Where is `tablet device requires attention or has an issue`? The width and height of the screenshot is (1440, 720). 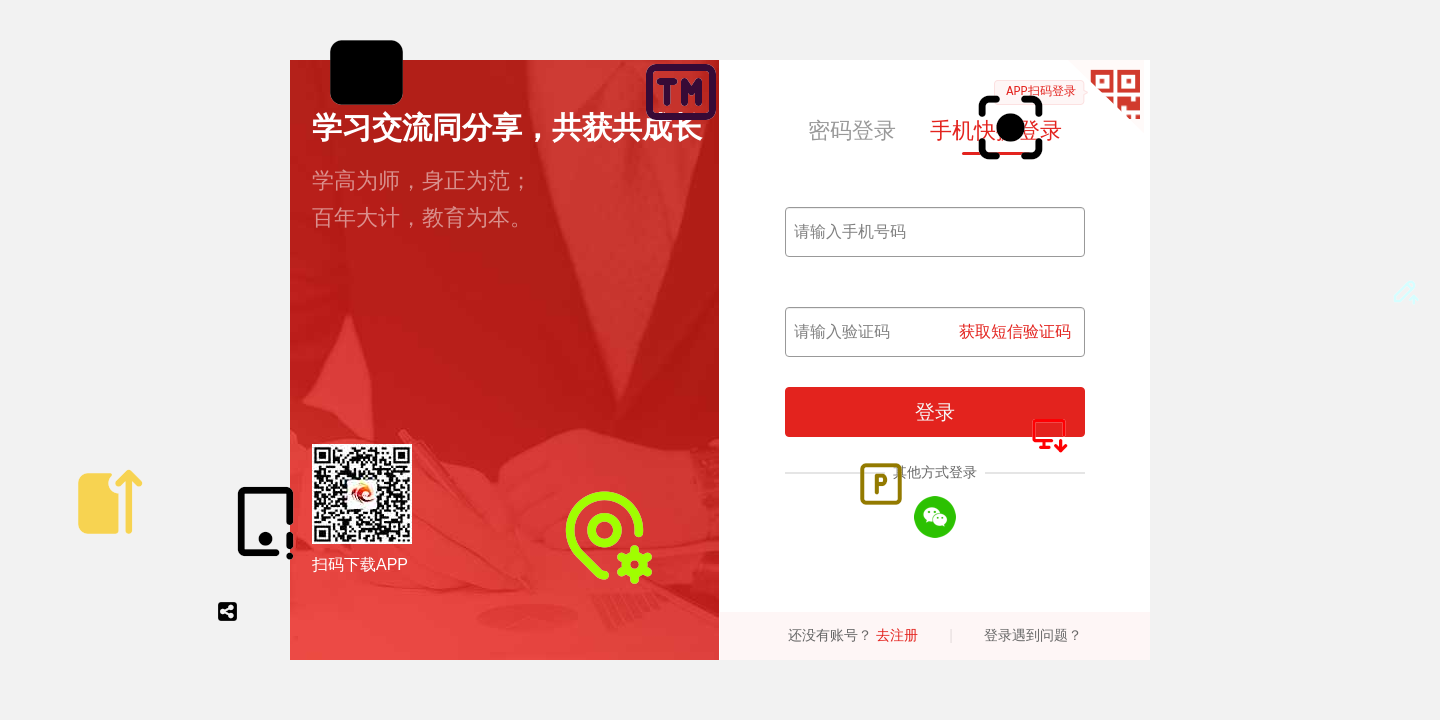
tablet device requires attention or has an issue is located at coordinates (265, 521).